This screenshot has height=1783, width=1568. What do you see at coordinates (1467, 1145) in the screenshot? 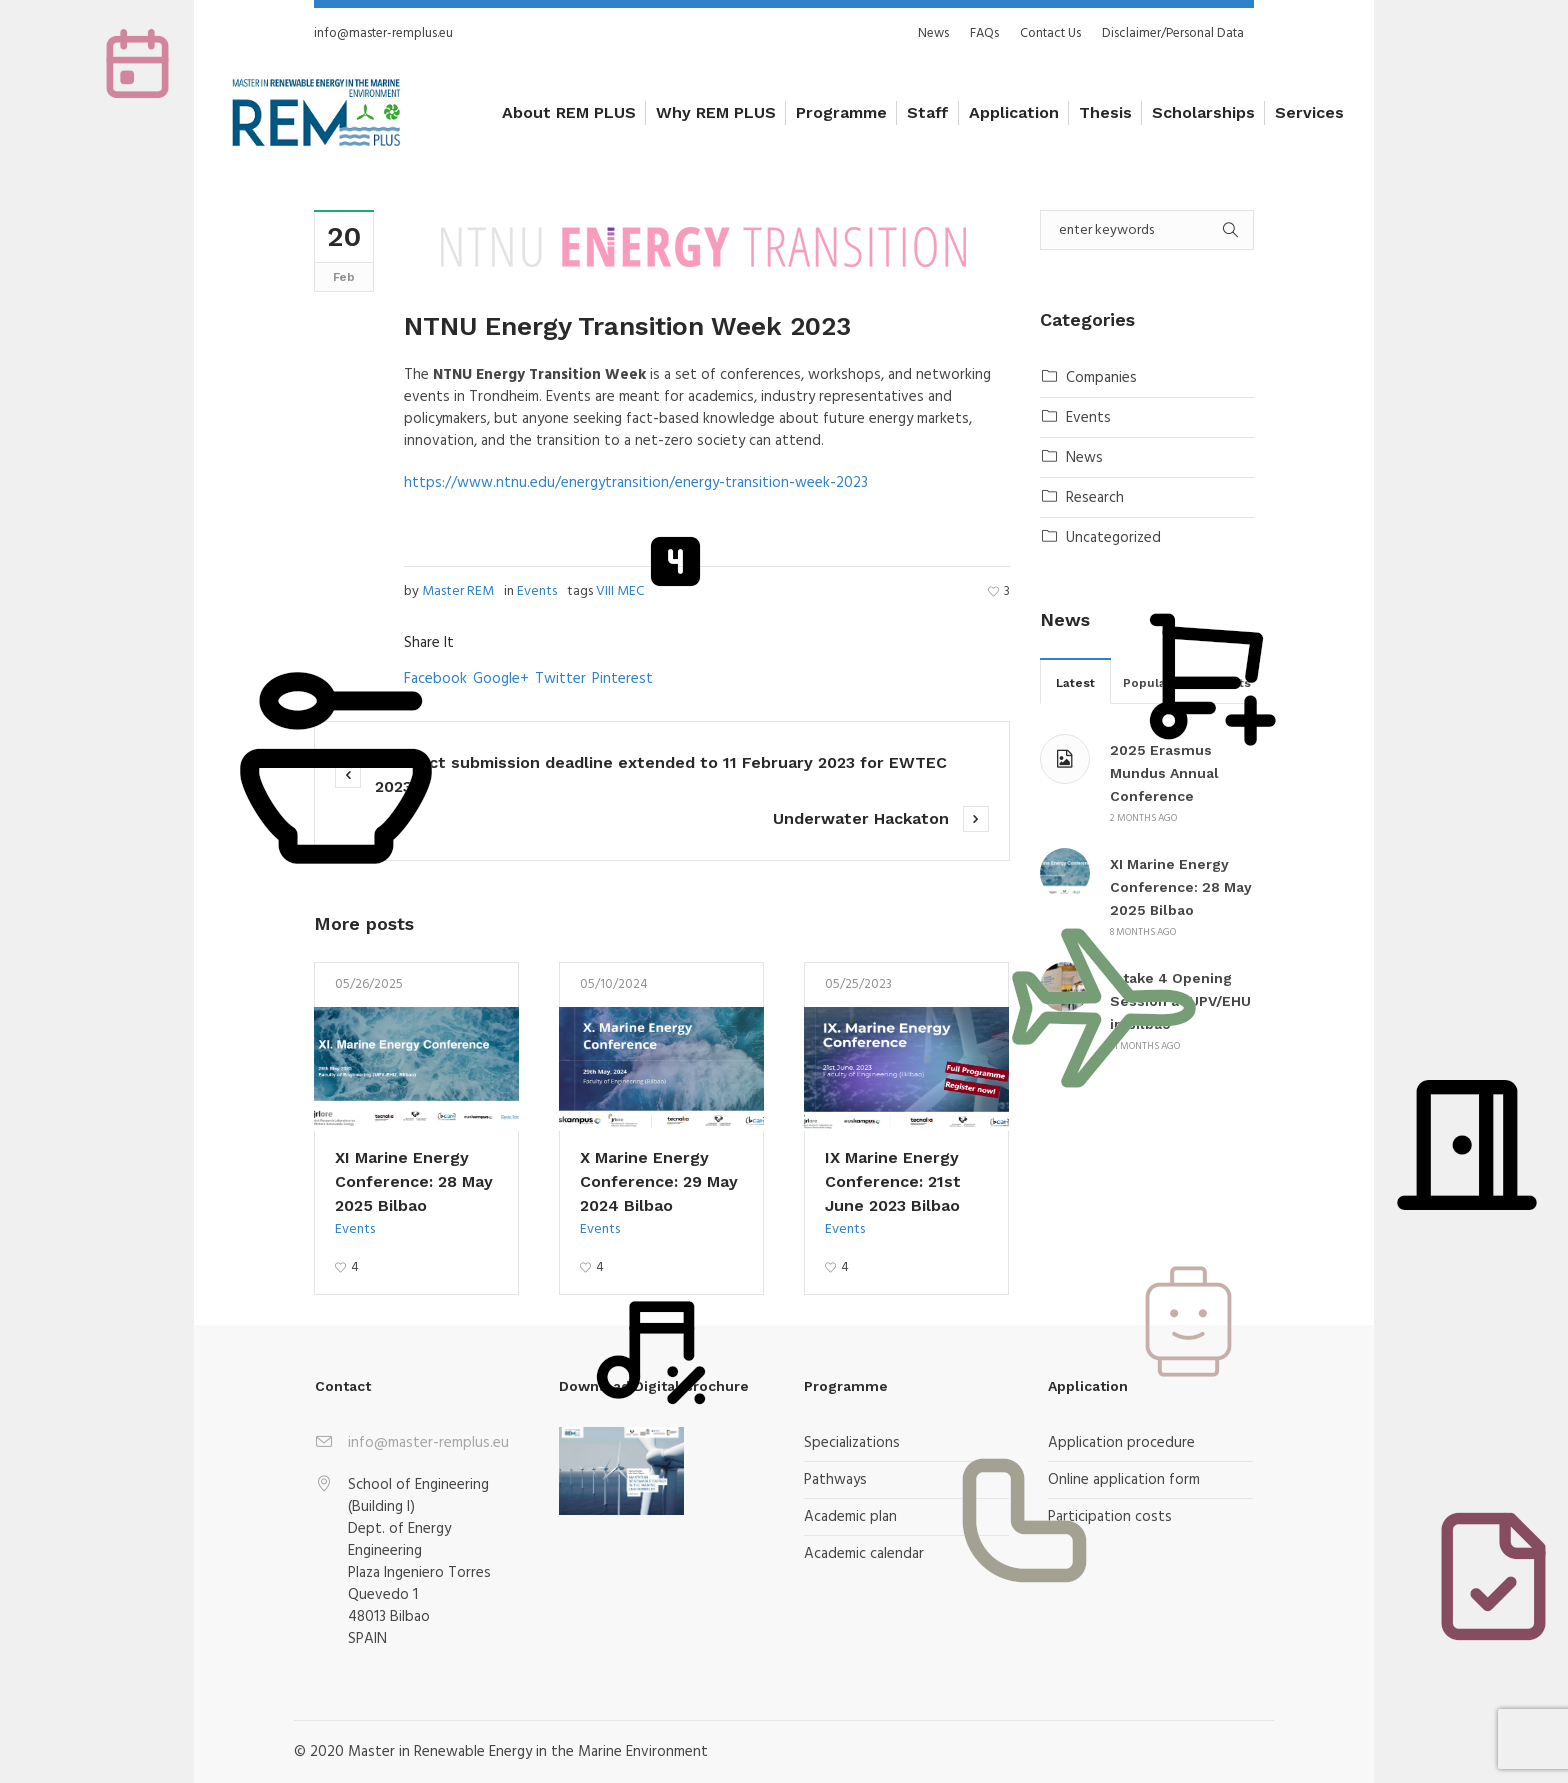
I see `log out or exit the application` at bounding box center [1467, 1145].